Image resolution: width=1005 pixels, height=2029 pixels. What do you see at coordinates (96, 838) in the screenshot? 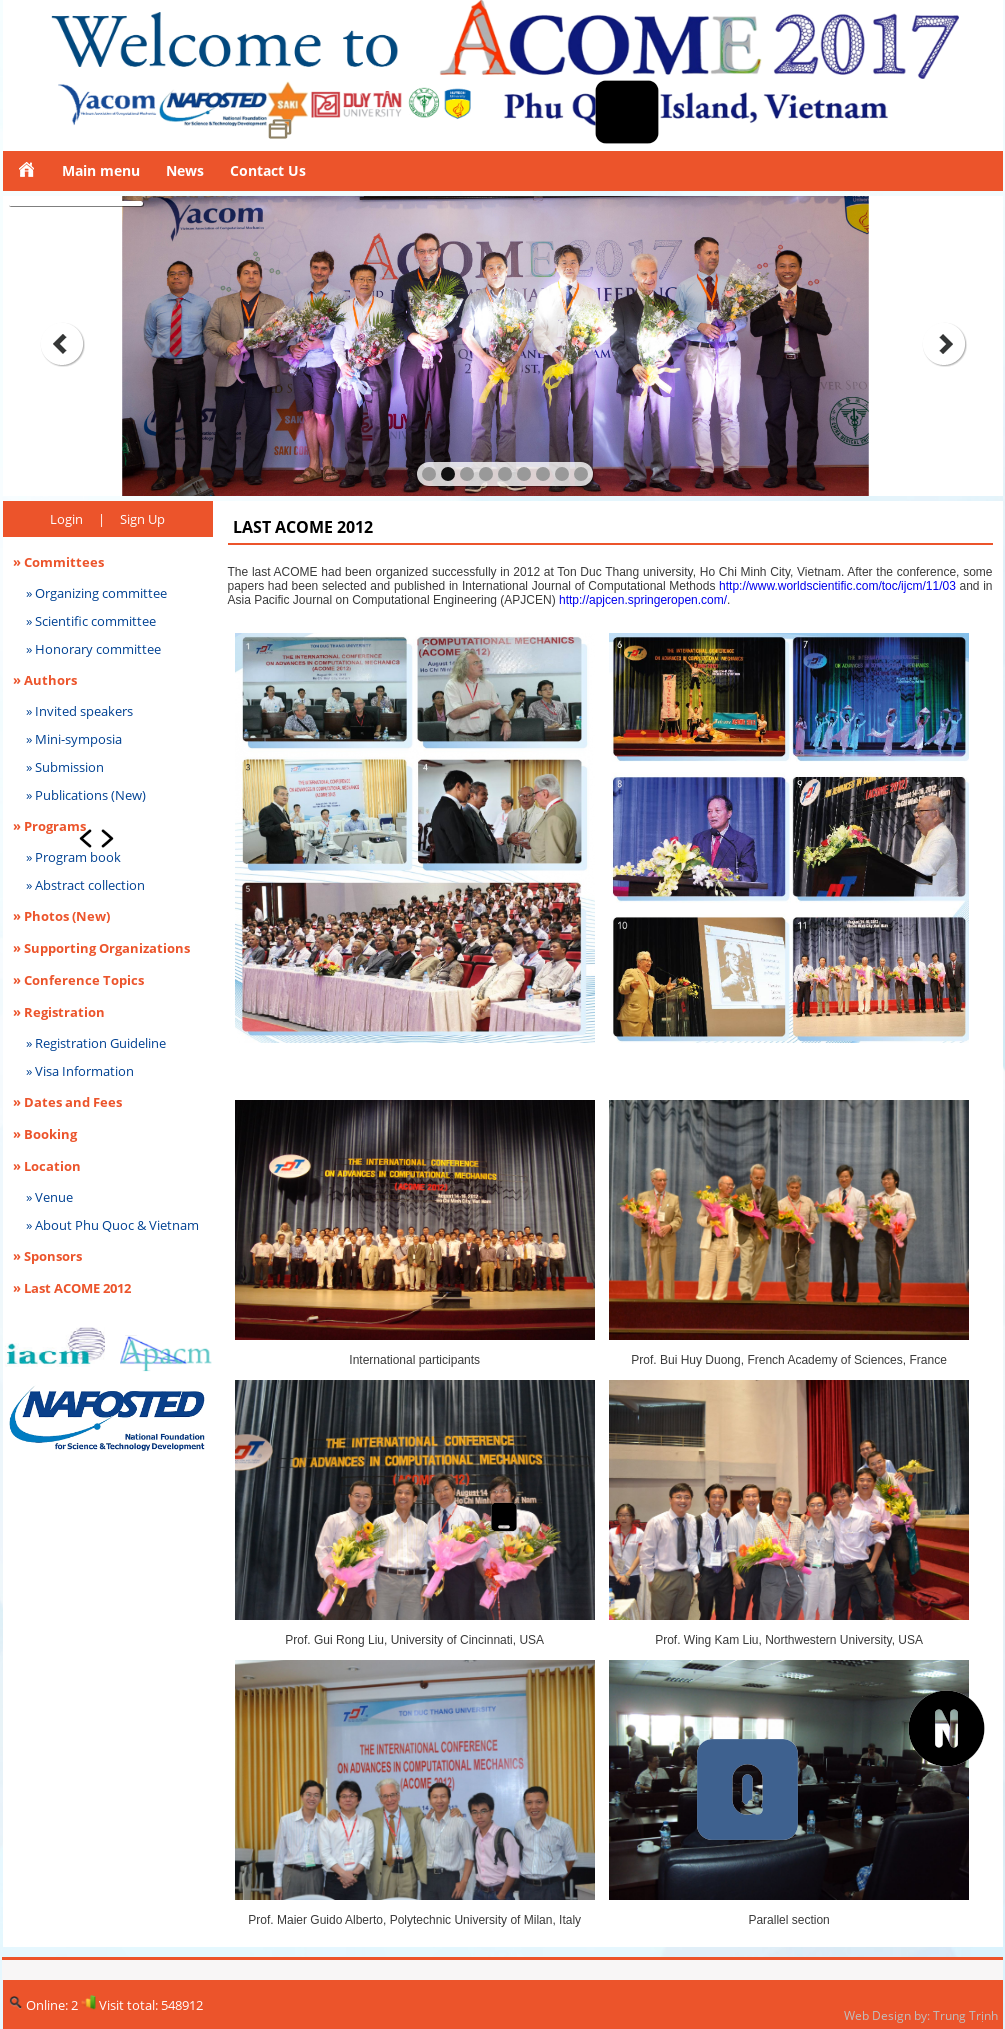
I see `view or edit source code` at bounding box center [96, 838].